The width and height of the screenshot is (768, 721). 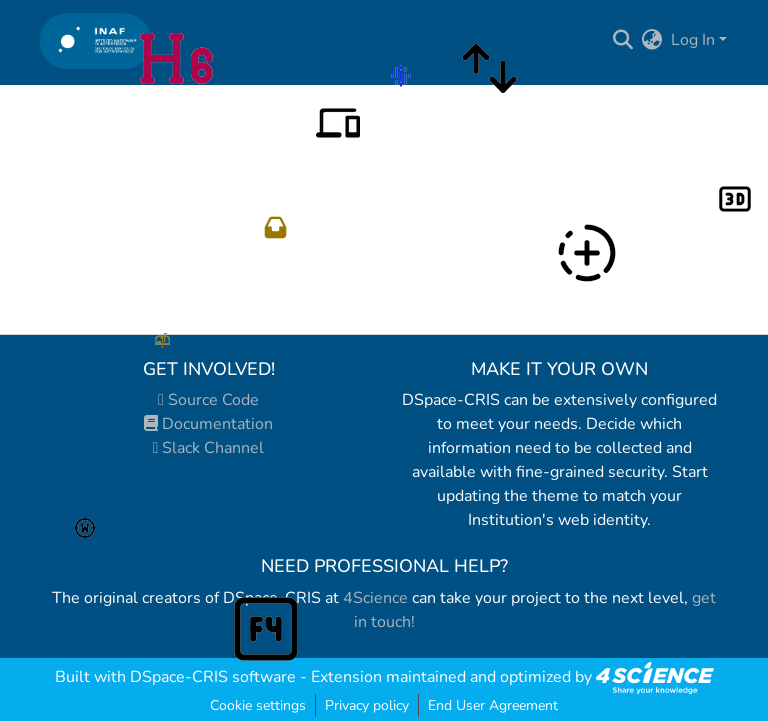 What do you see at coordinates (735, 199) in the screenshot?
I see `enable 3D viewing mode` at bounding box center [735, 199].